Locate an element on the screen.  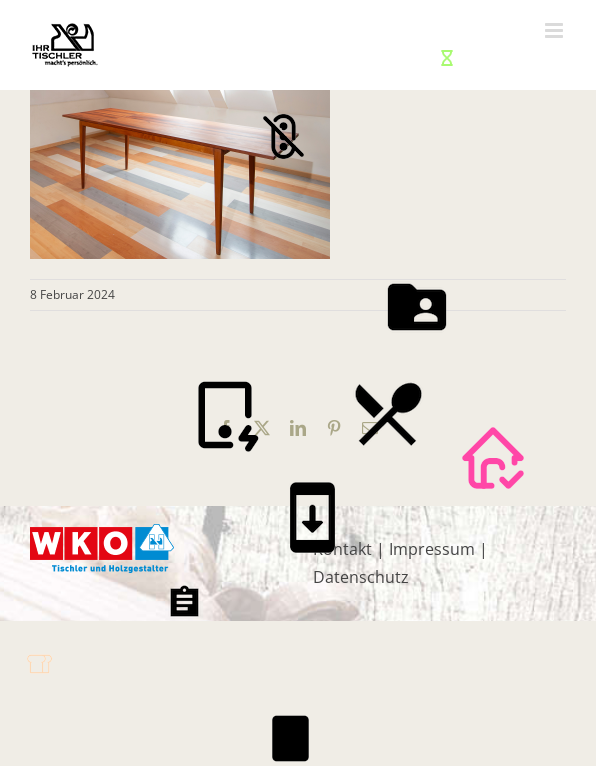
open a shared folder is located at coordinates (417, 307).